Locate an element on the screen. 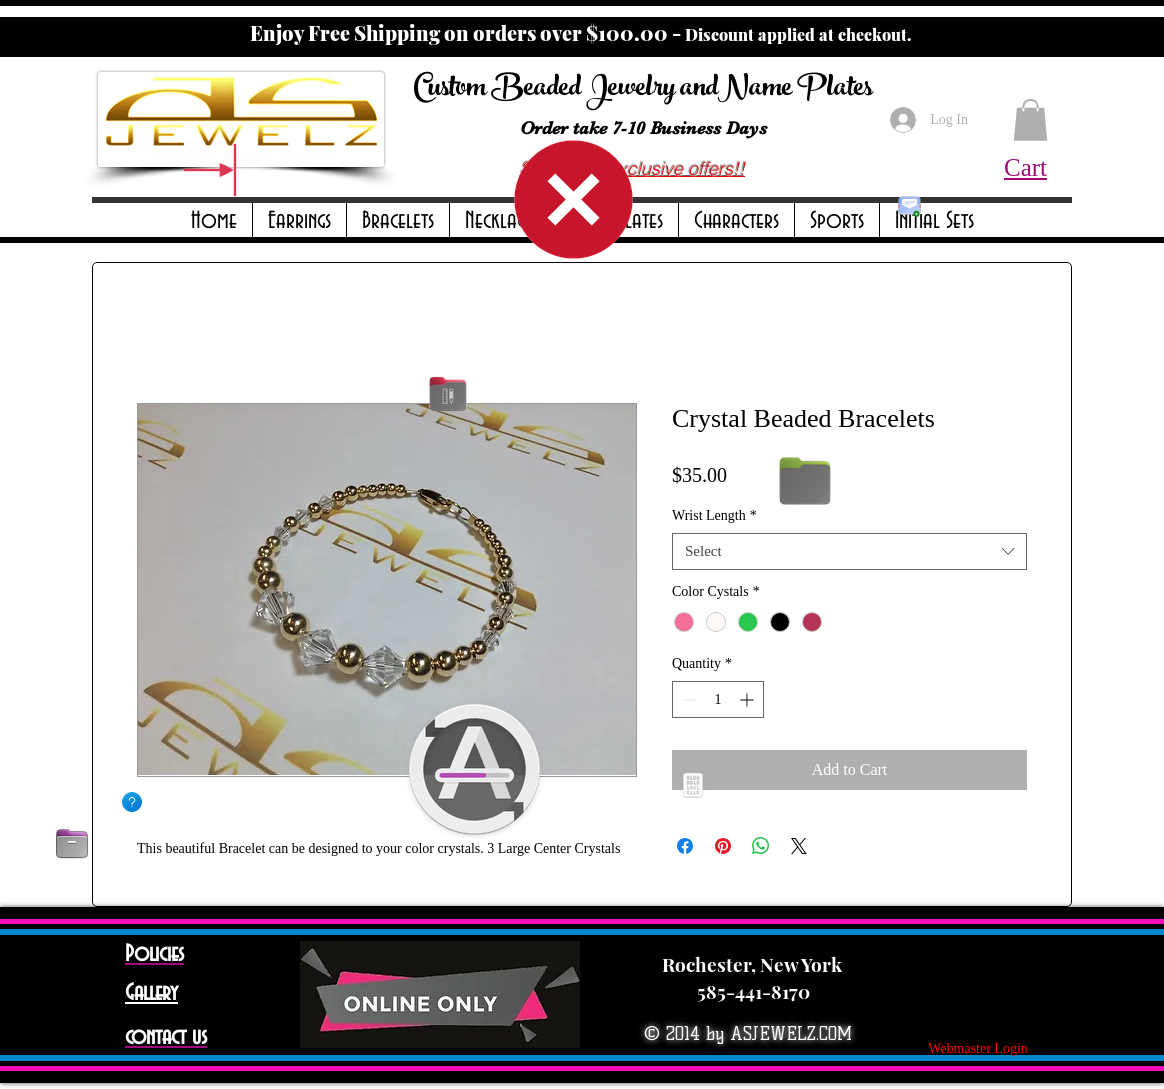  compose a new email message is located at coordinates (909, 205).